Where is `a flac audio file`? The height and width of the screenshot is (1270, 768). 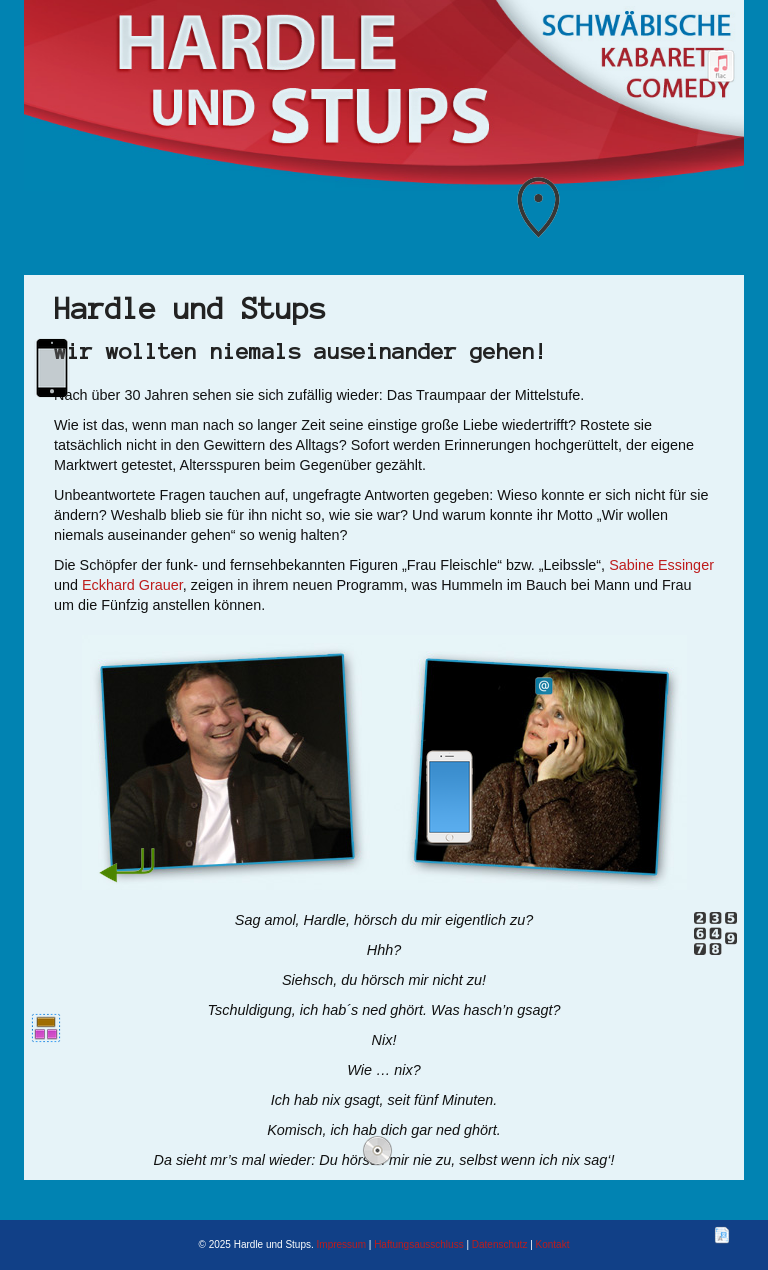 a flac audio file is located at coordinates (721, 66).